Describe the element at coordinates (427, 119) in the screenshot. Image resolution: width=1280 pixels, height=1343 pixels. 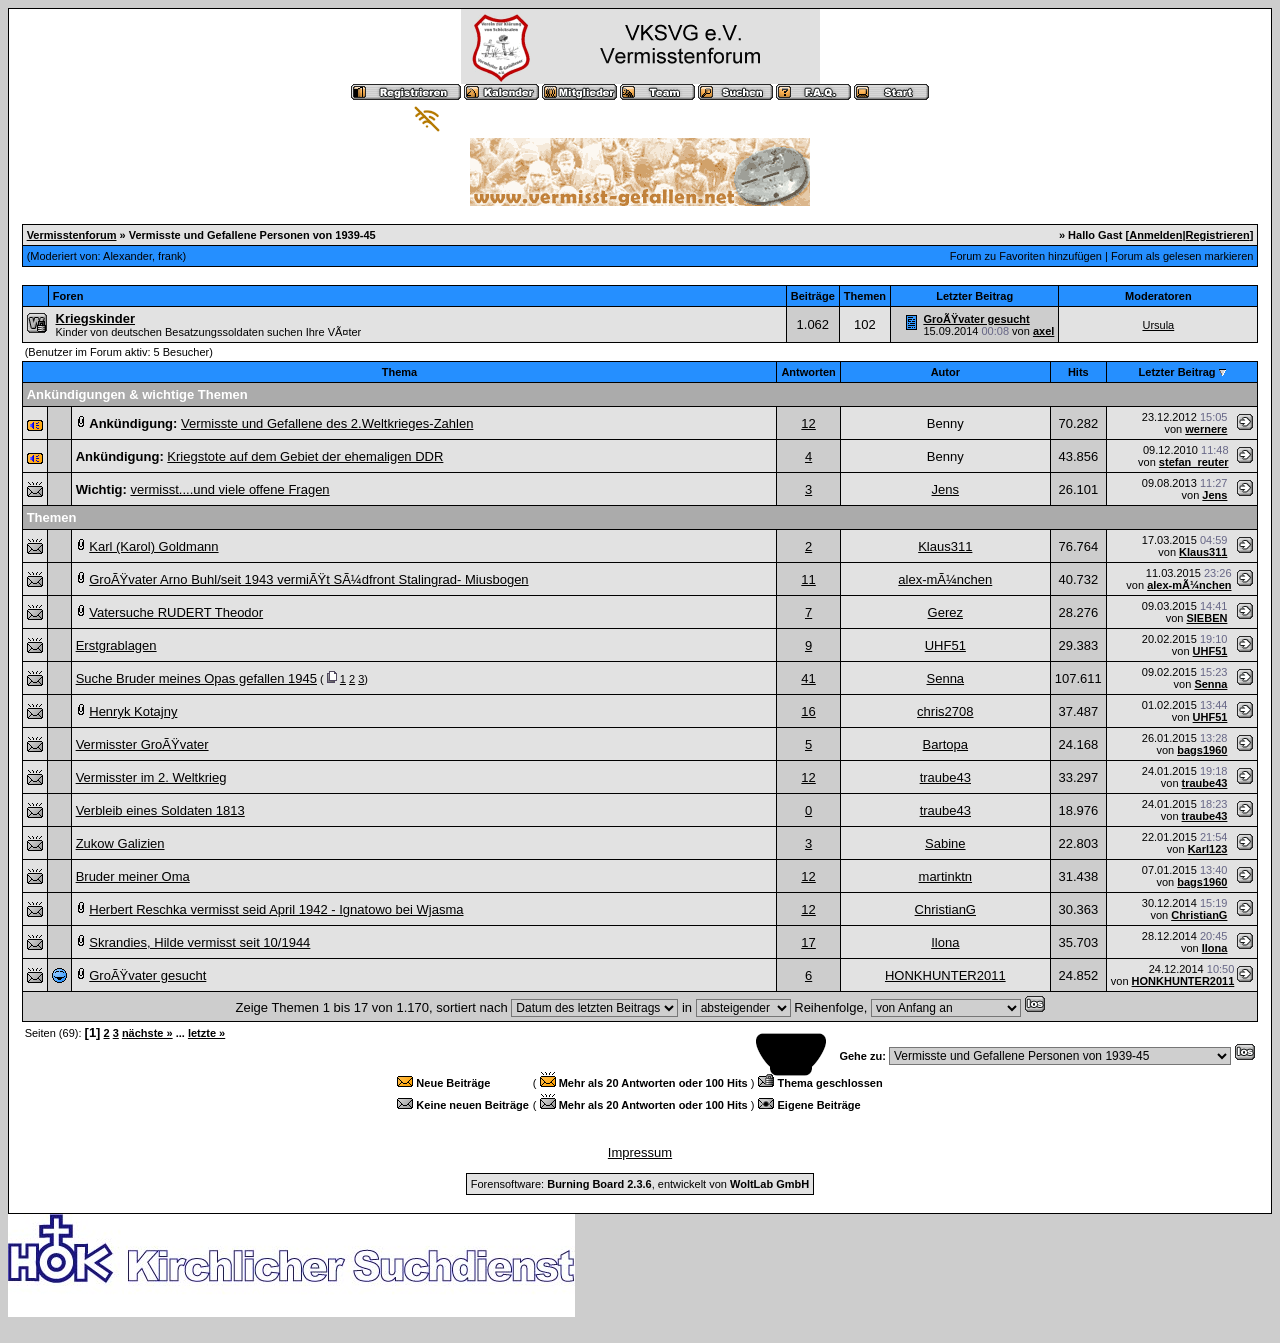
I see `indicates wifi is disabled or unavailable` at that location.